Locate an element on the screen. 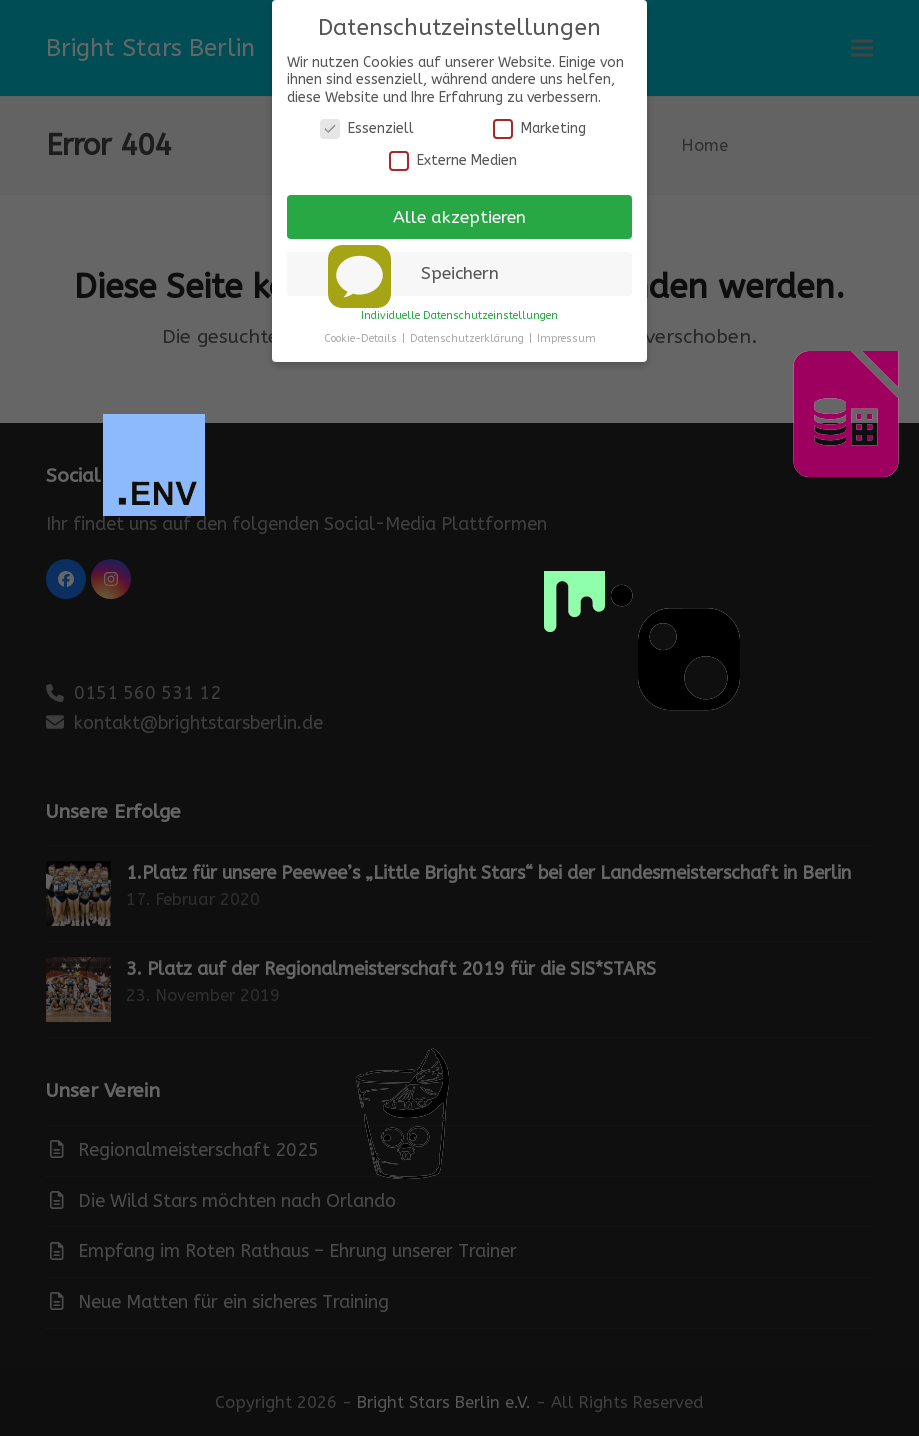  open iMessage app is located at coordinates (359, 276).